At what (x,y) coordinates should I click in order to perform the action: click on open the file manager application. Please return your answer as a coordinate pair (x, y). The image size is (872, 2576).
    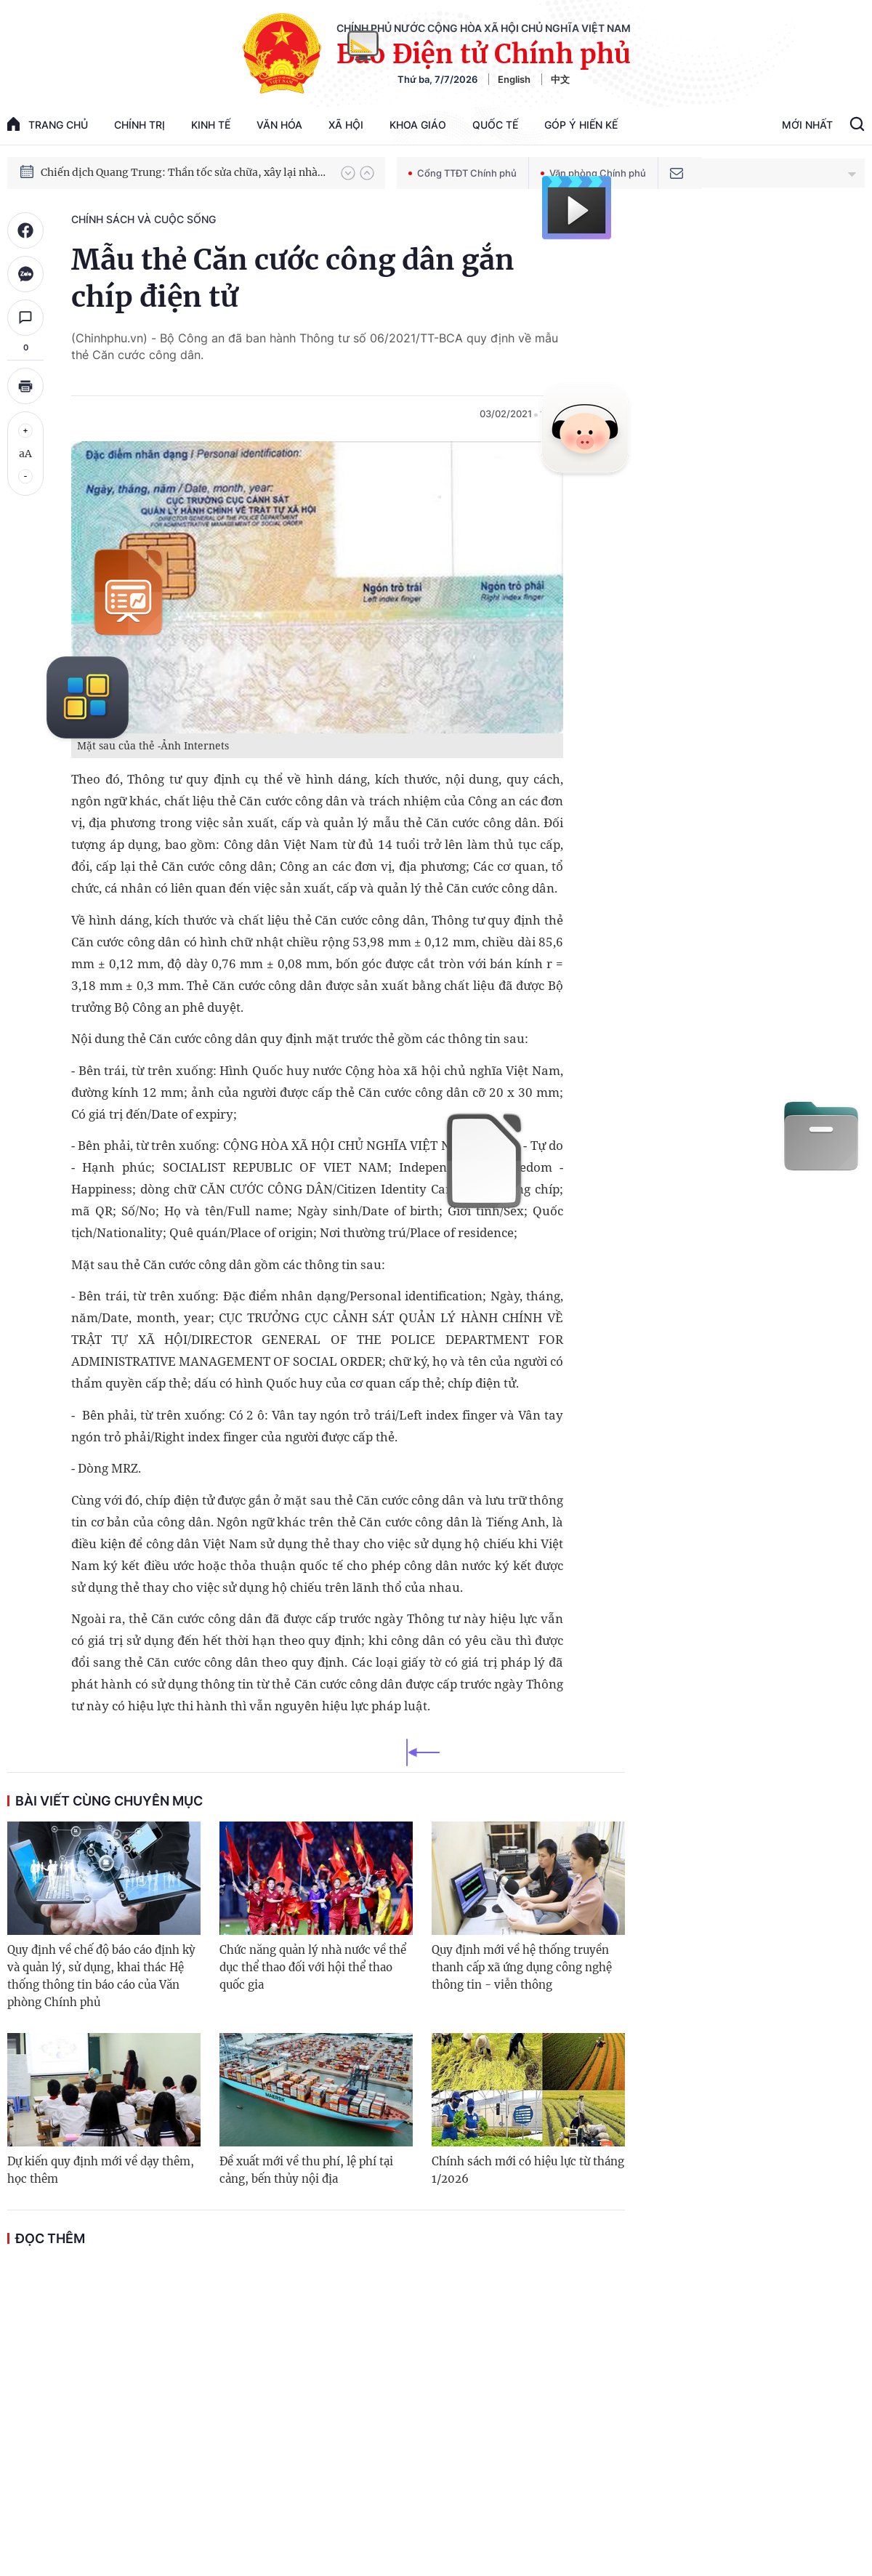
    Looking at the image, I should click on (821, 1136).